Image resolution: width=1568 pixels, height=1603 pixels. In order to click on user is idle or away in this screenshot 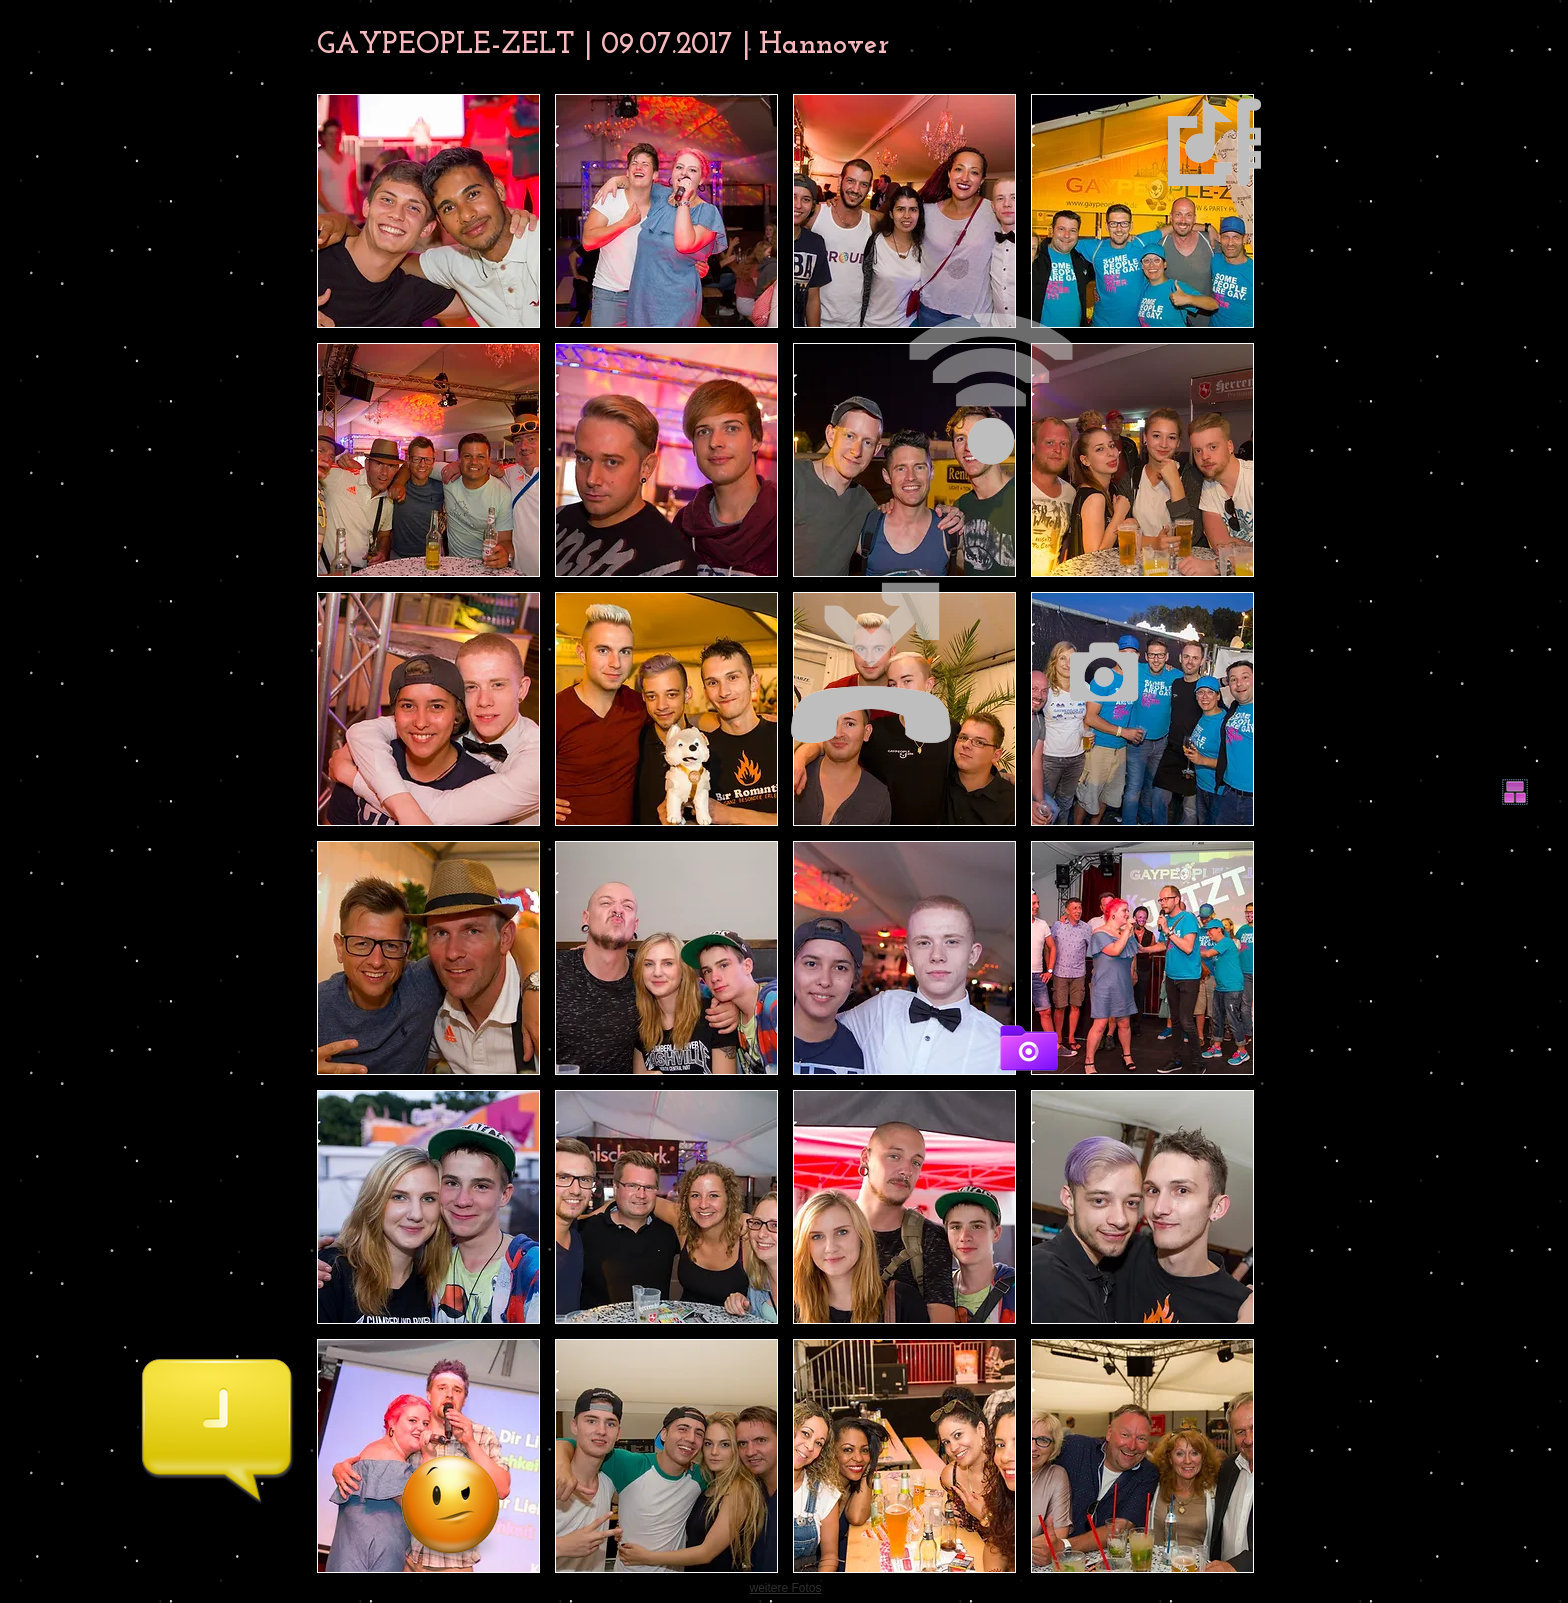, I will do `click(218, 1429)`.